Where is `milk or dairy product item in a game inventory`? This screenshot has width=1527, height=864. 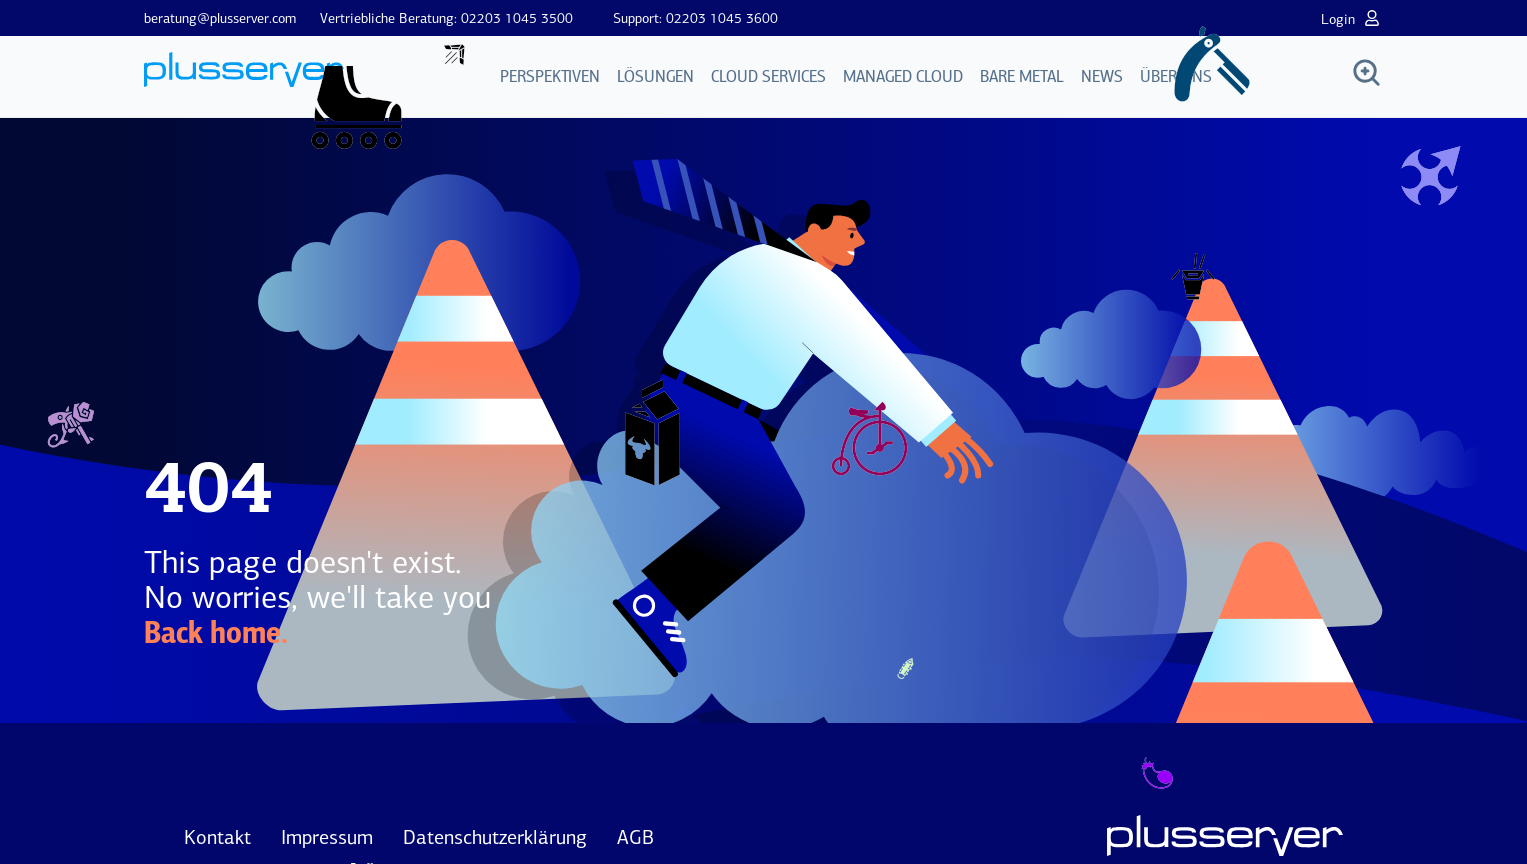
milk or dairy product item in a game inventory is located at coordinates (652, 432).